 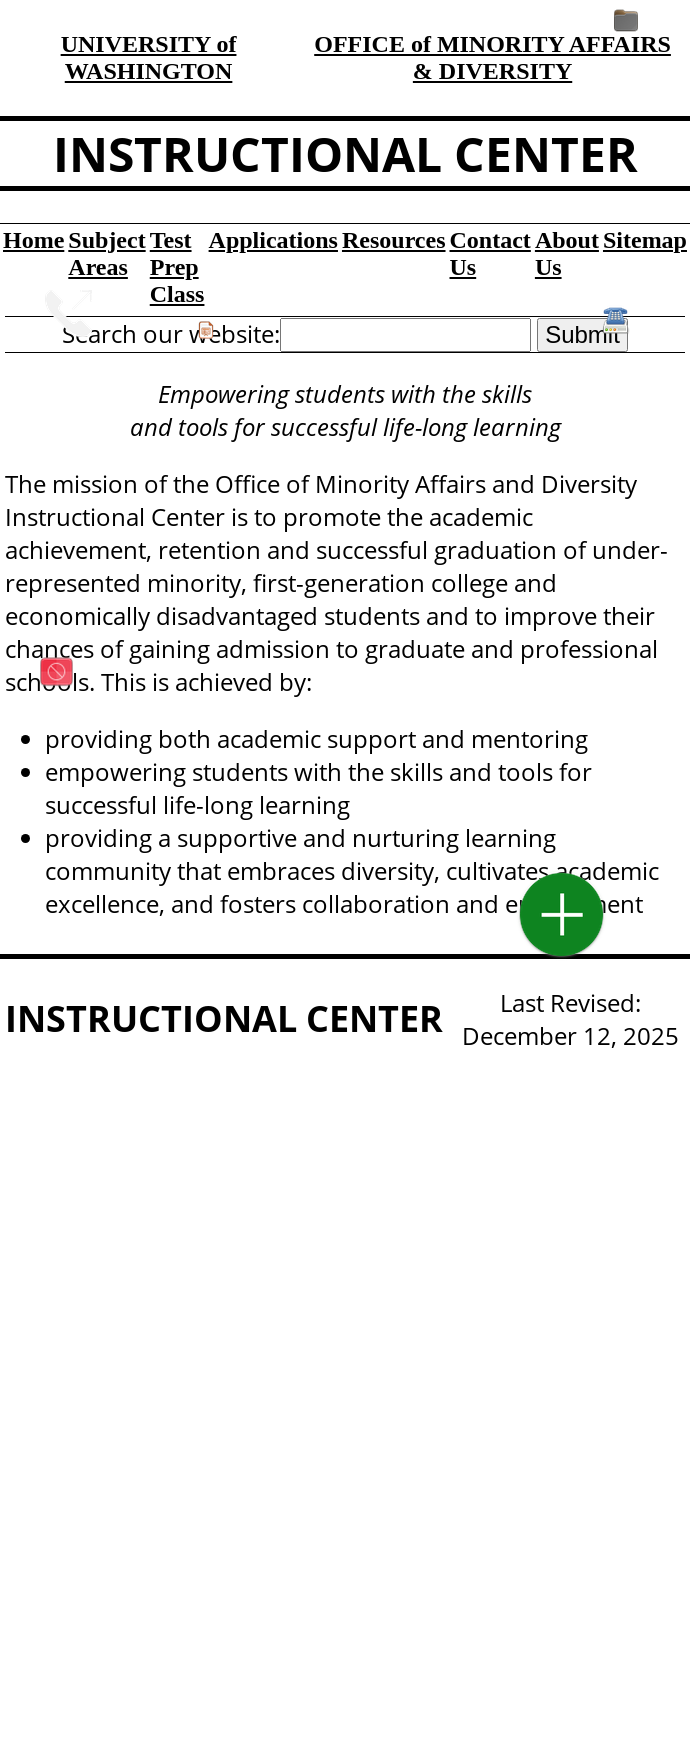 I want to click on access modem or dial-up network settings, so click(x=615, y=321).